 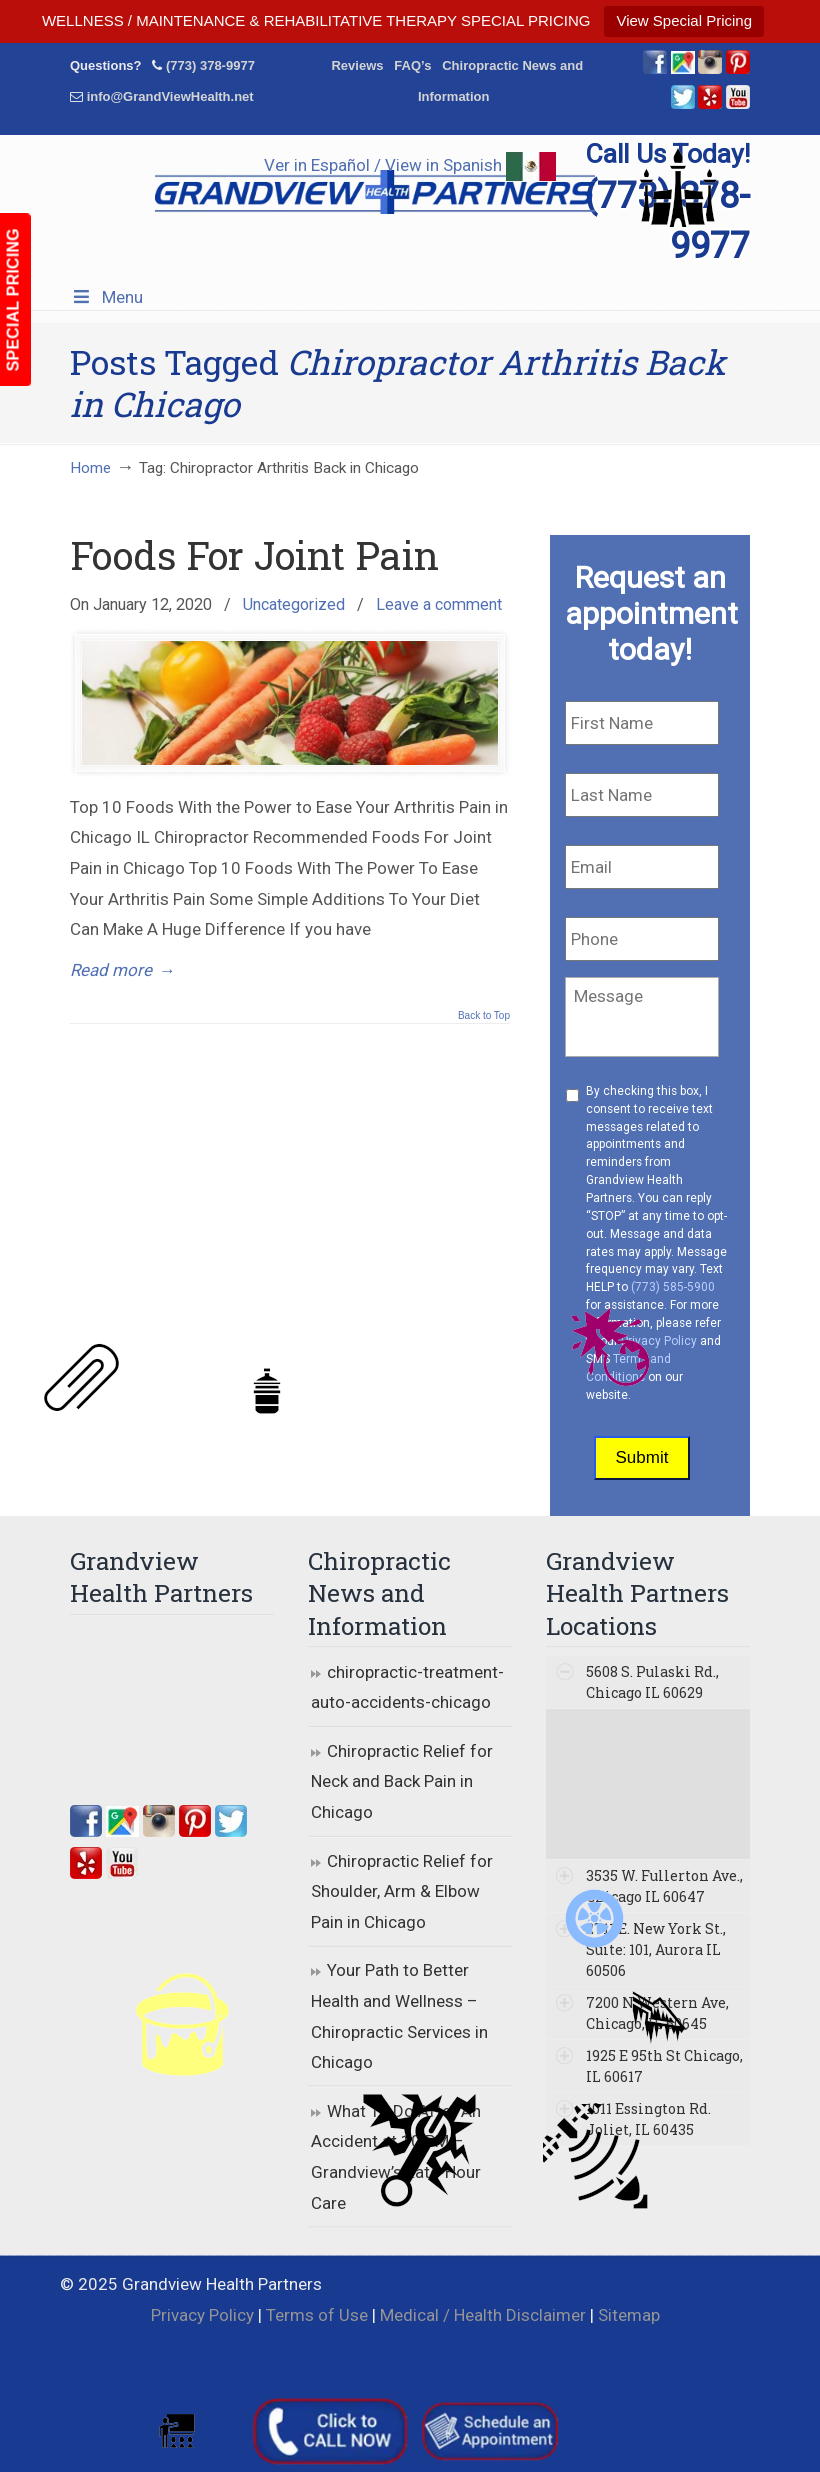 What do you see at coordinates (660, 2017) in the screenshot?
I see `ice arrow ability or spell` at bounding box center [660, 2017].